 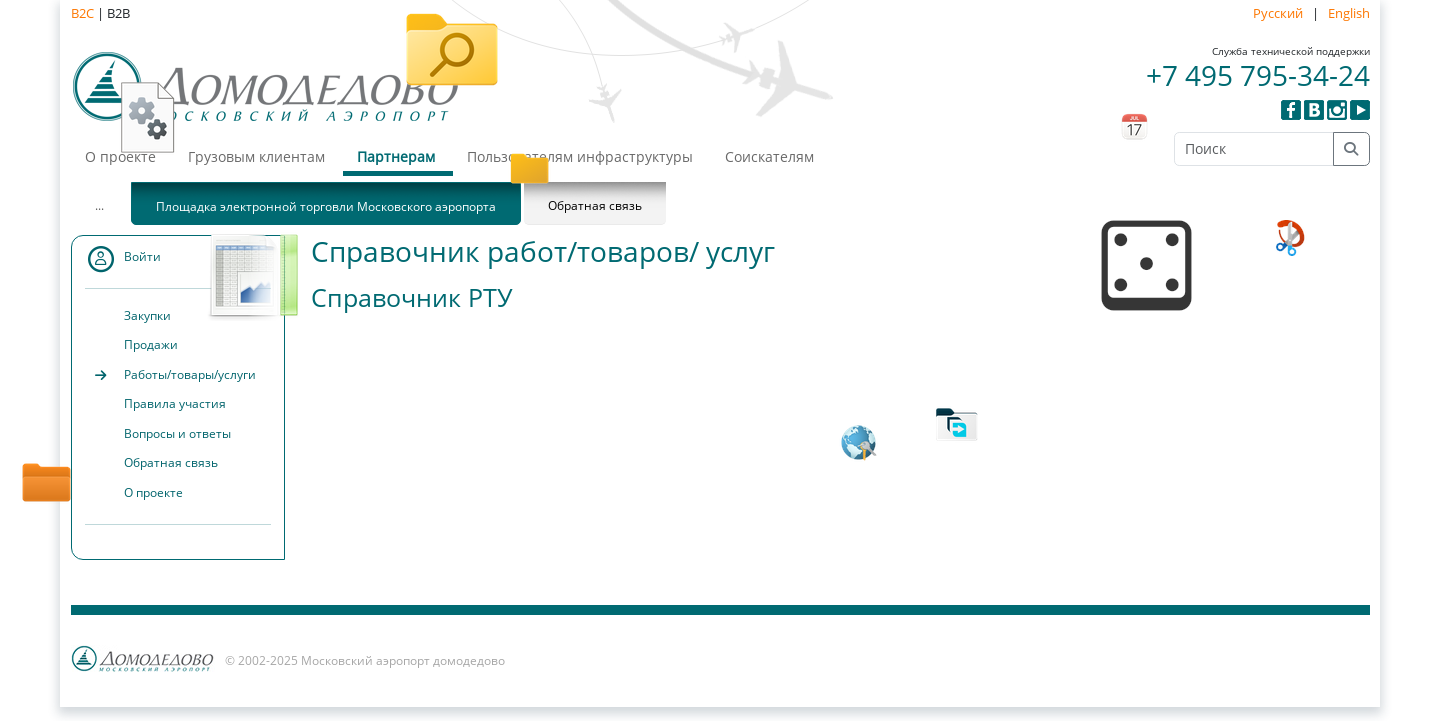 What do you see at coordinates (858, 442) in the screenshot?
I see `access global security or authentication settings` at bounding box center [858, 442].